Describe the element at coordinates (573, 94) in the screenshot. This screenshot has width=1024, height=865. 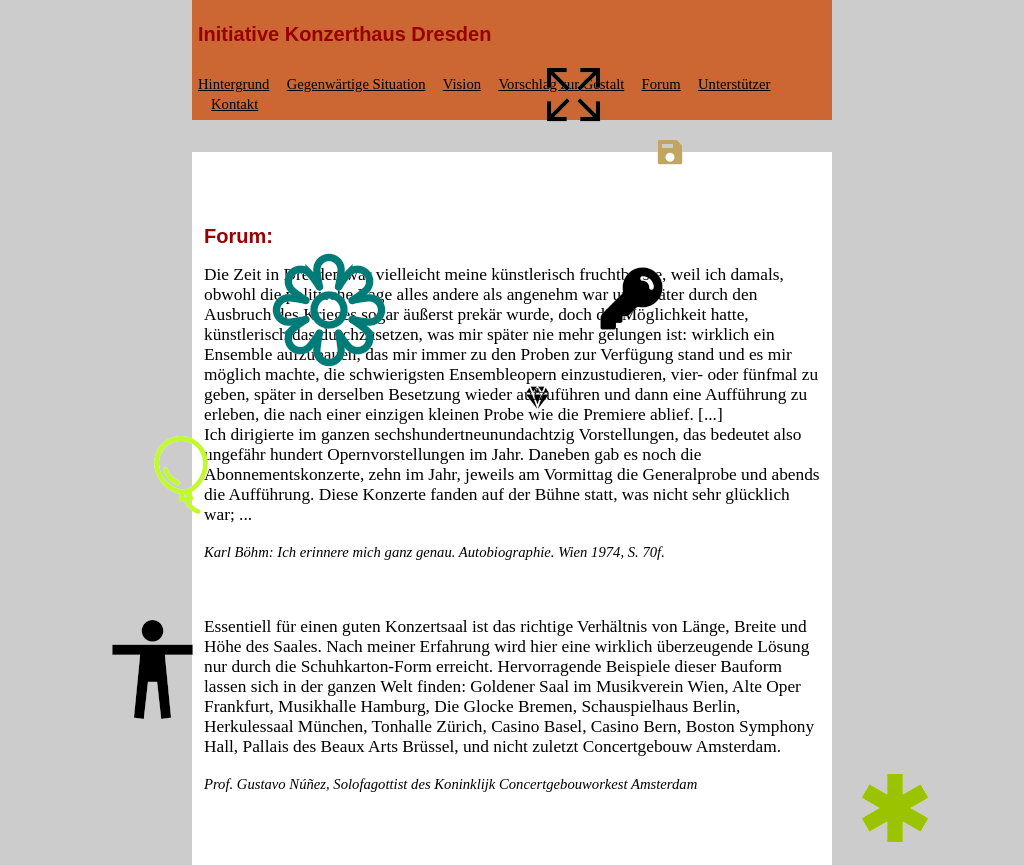
I see `expand to fullscreen mode` at that location.